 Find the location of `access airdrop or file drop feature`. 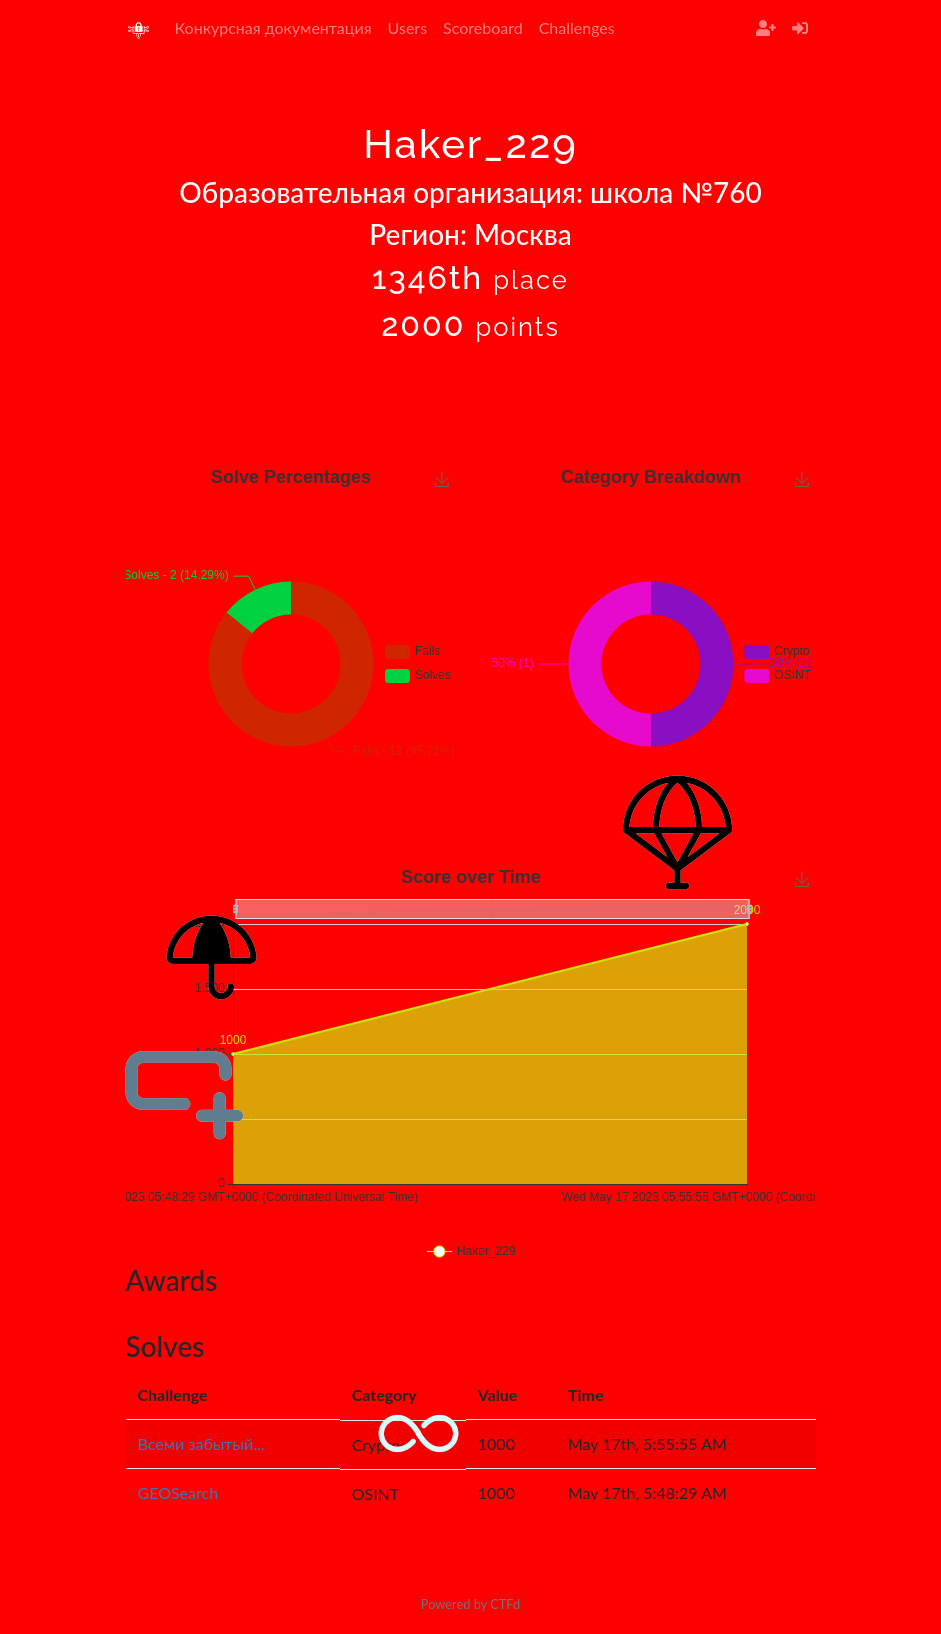

access airdrop or file drop feature is located at coordinates (677, 834).